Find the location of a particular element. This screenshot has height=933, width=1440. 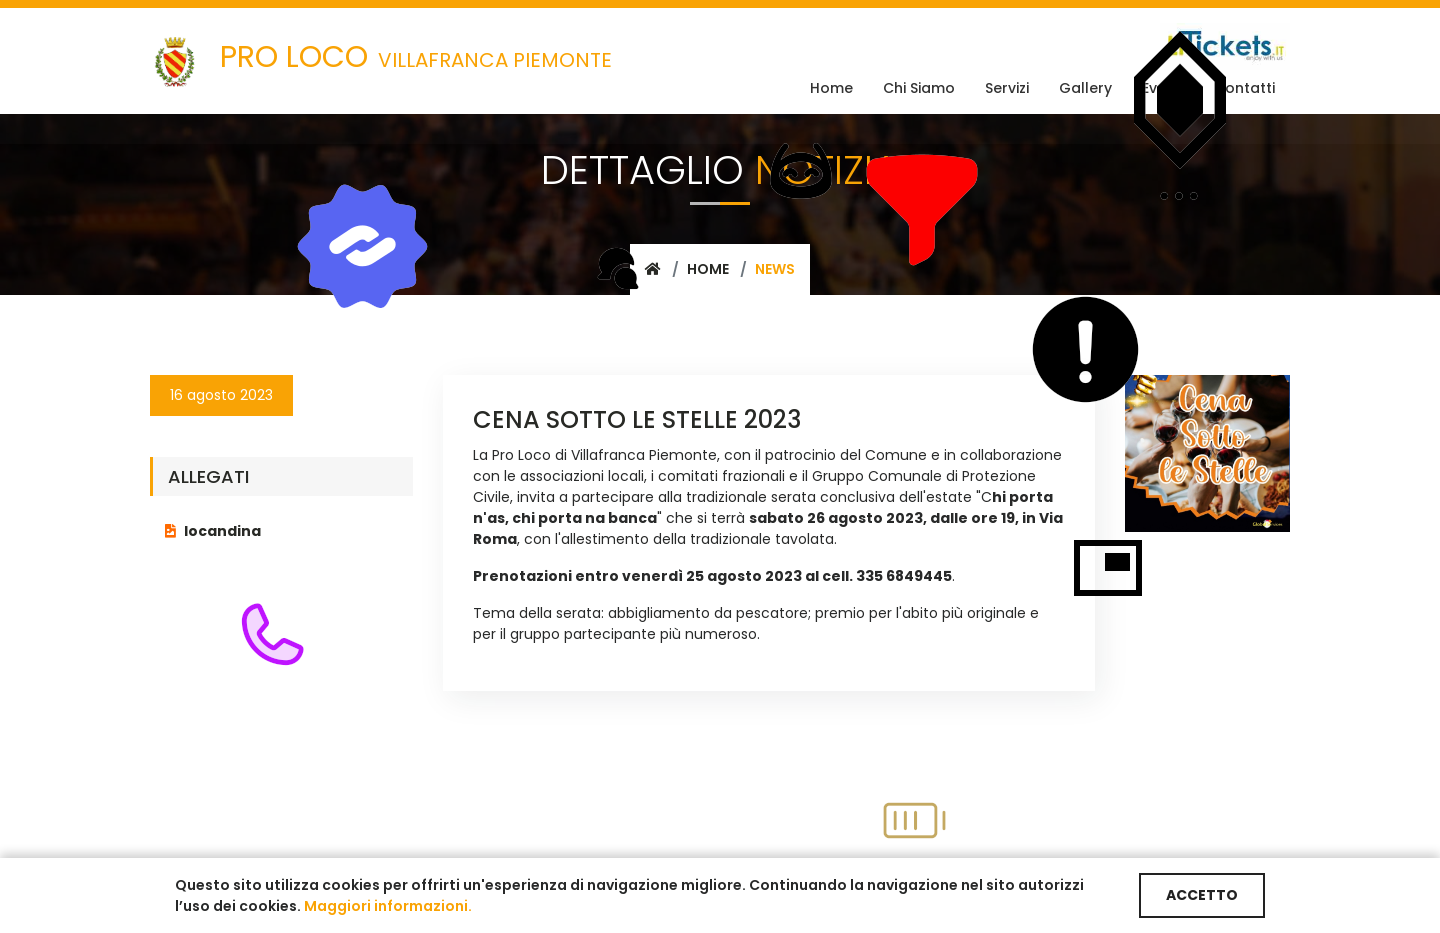

tap to make a phone call is located at coordinates (271, 635).